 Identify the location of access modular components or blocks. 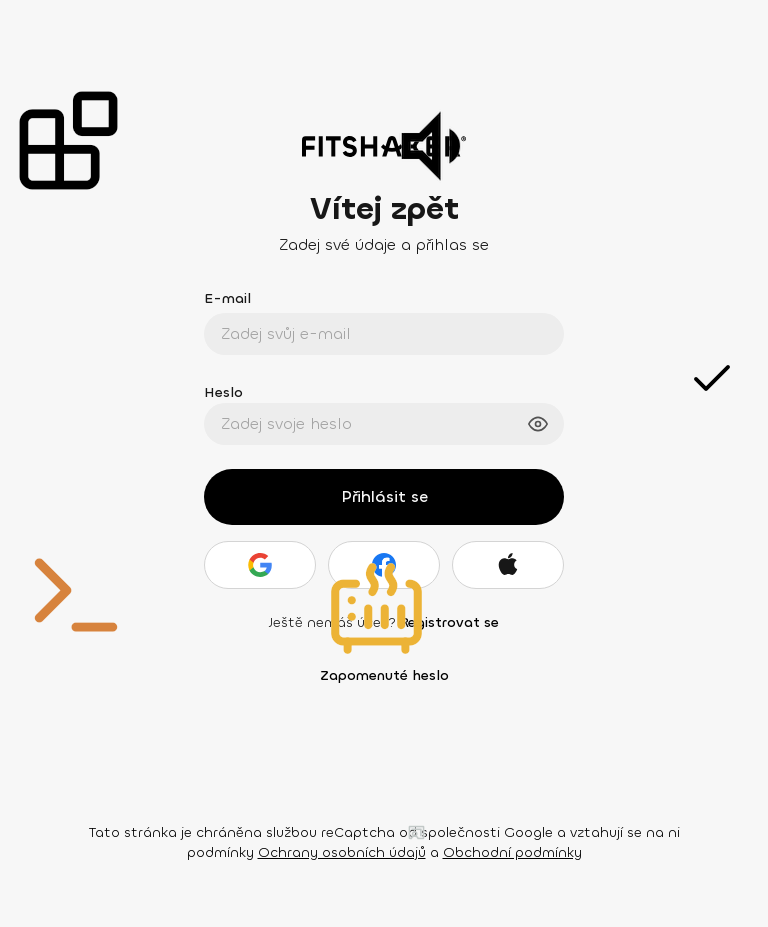
(68, 140).